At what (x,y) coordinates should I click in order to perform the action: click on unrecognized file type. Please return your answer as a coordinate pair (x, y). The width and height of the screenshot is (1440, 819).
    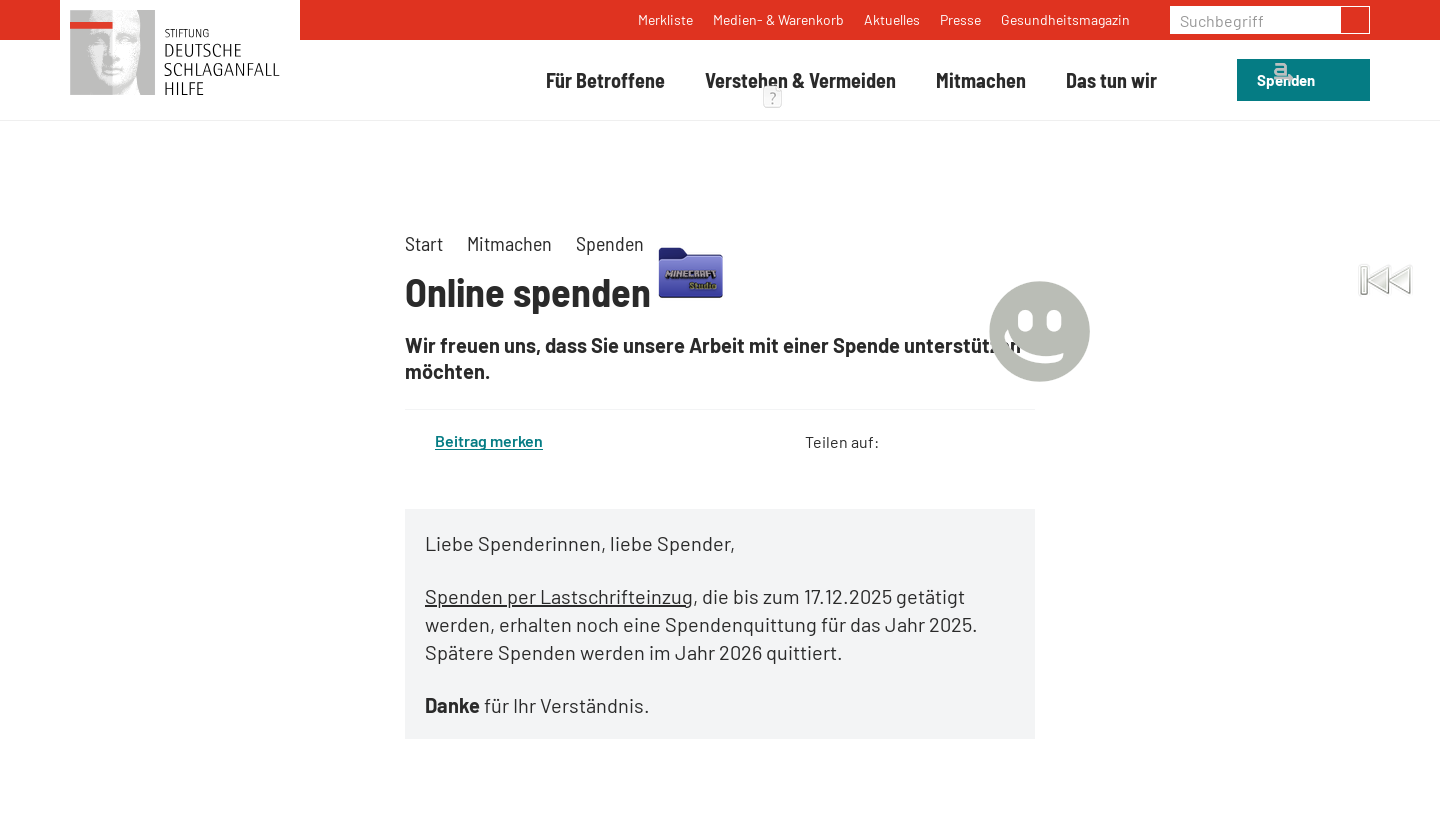
    Looking at the image, I should click on (772, 96).